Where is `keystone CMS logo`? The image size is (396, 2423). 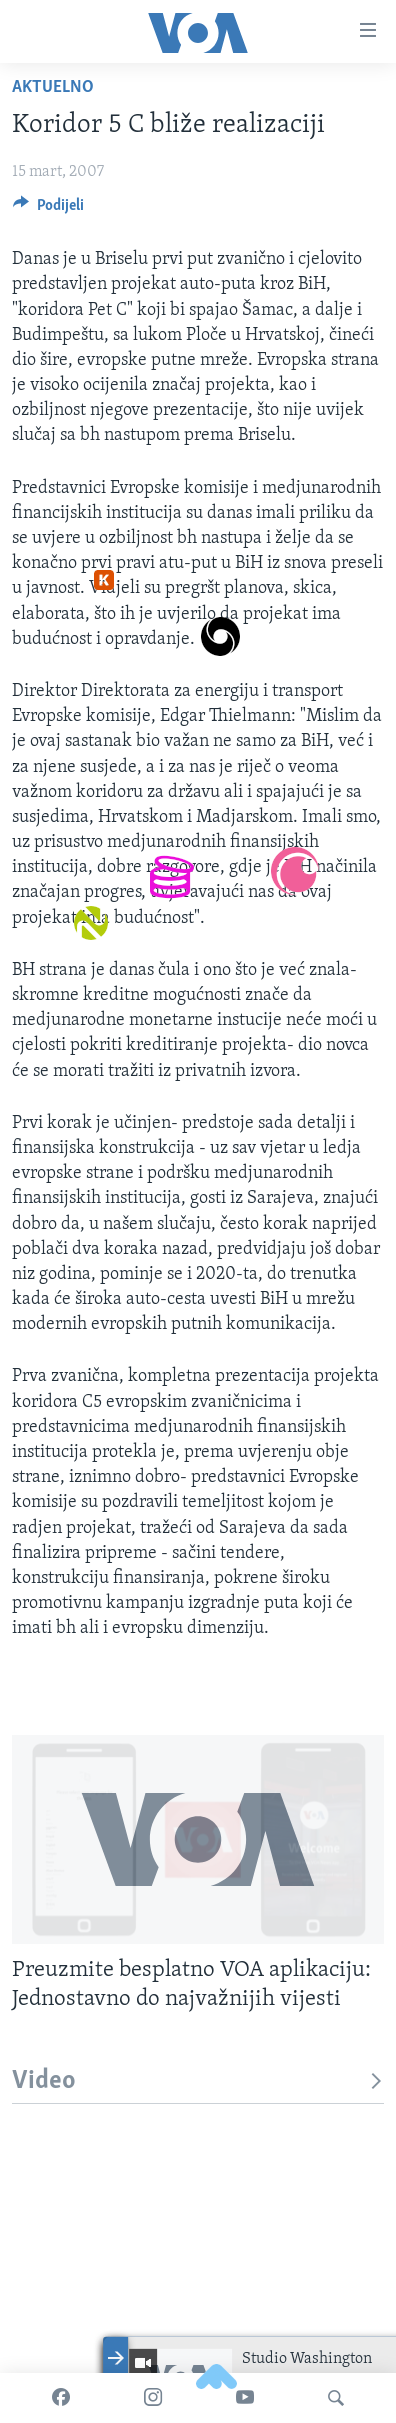 keystone CMS logo is located at coordinates (104, 580).